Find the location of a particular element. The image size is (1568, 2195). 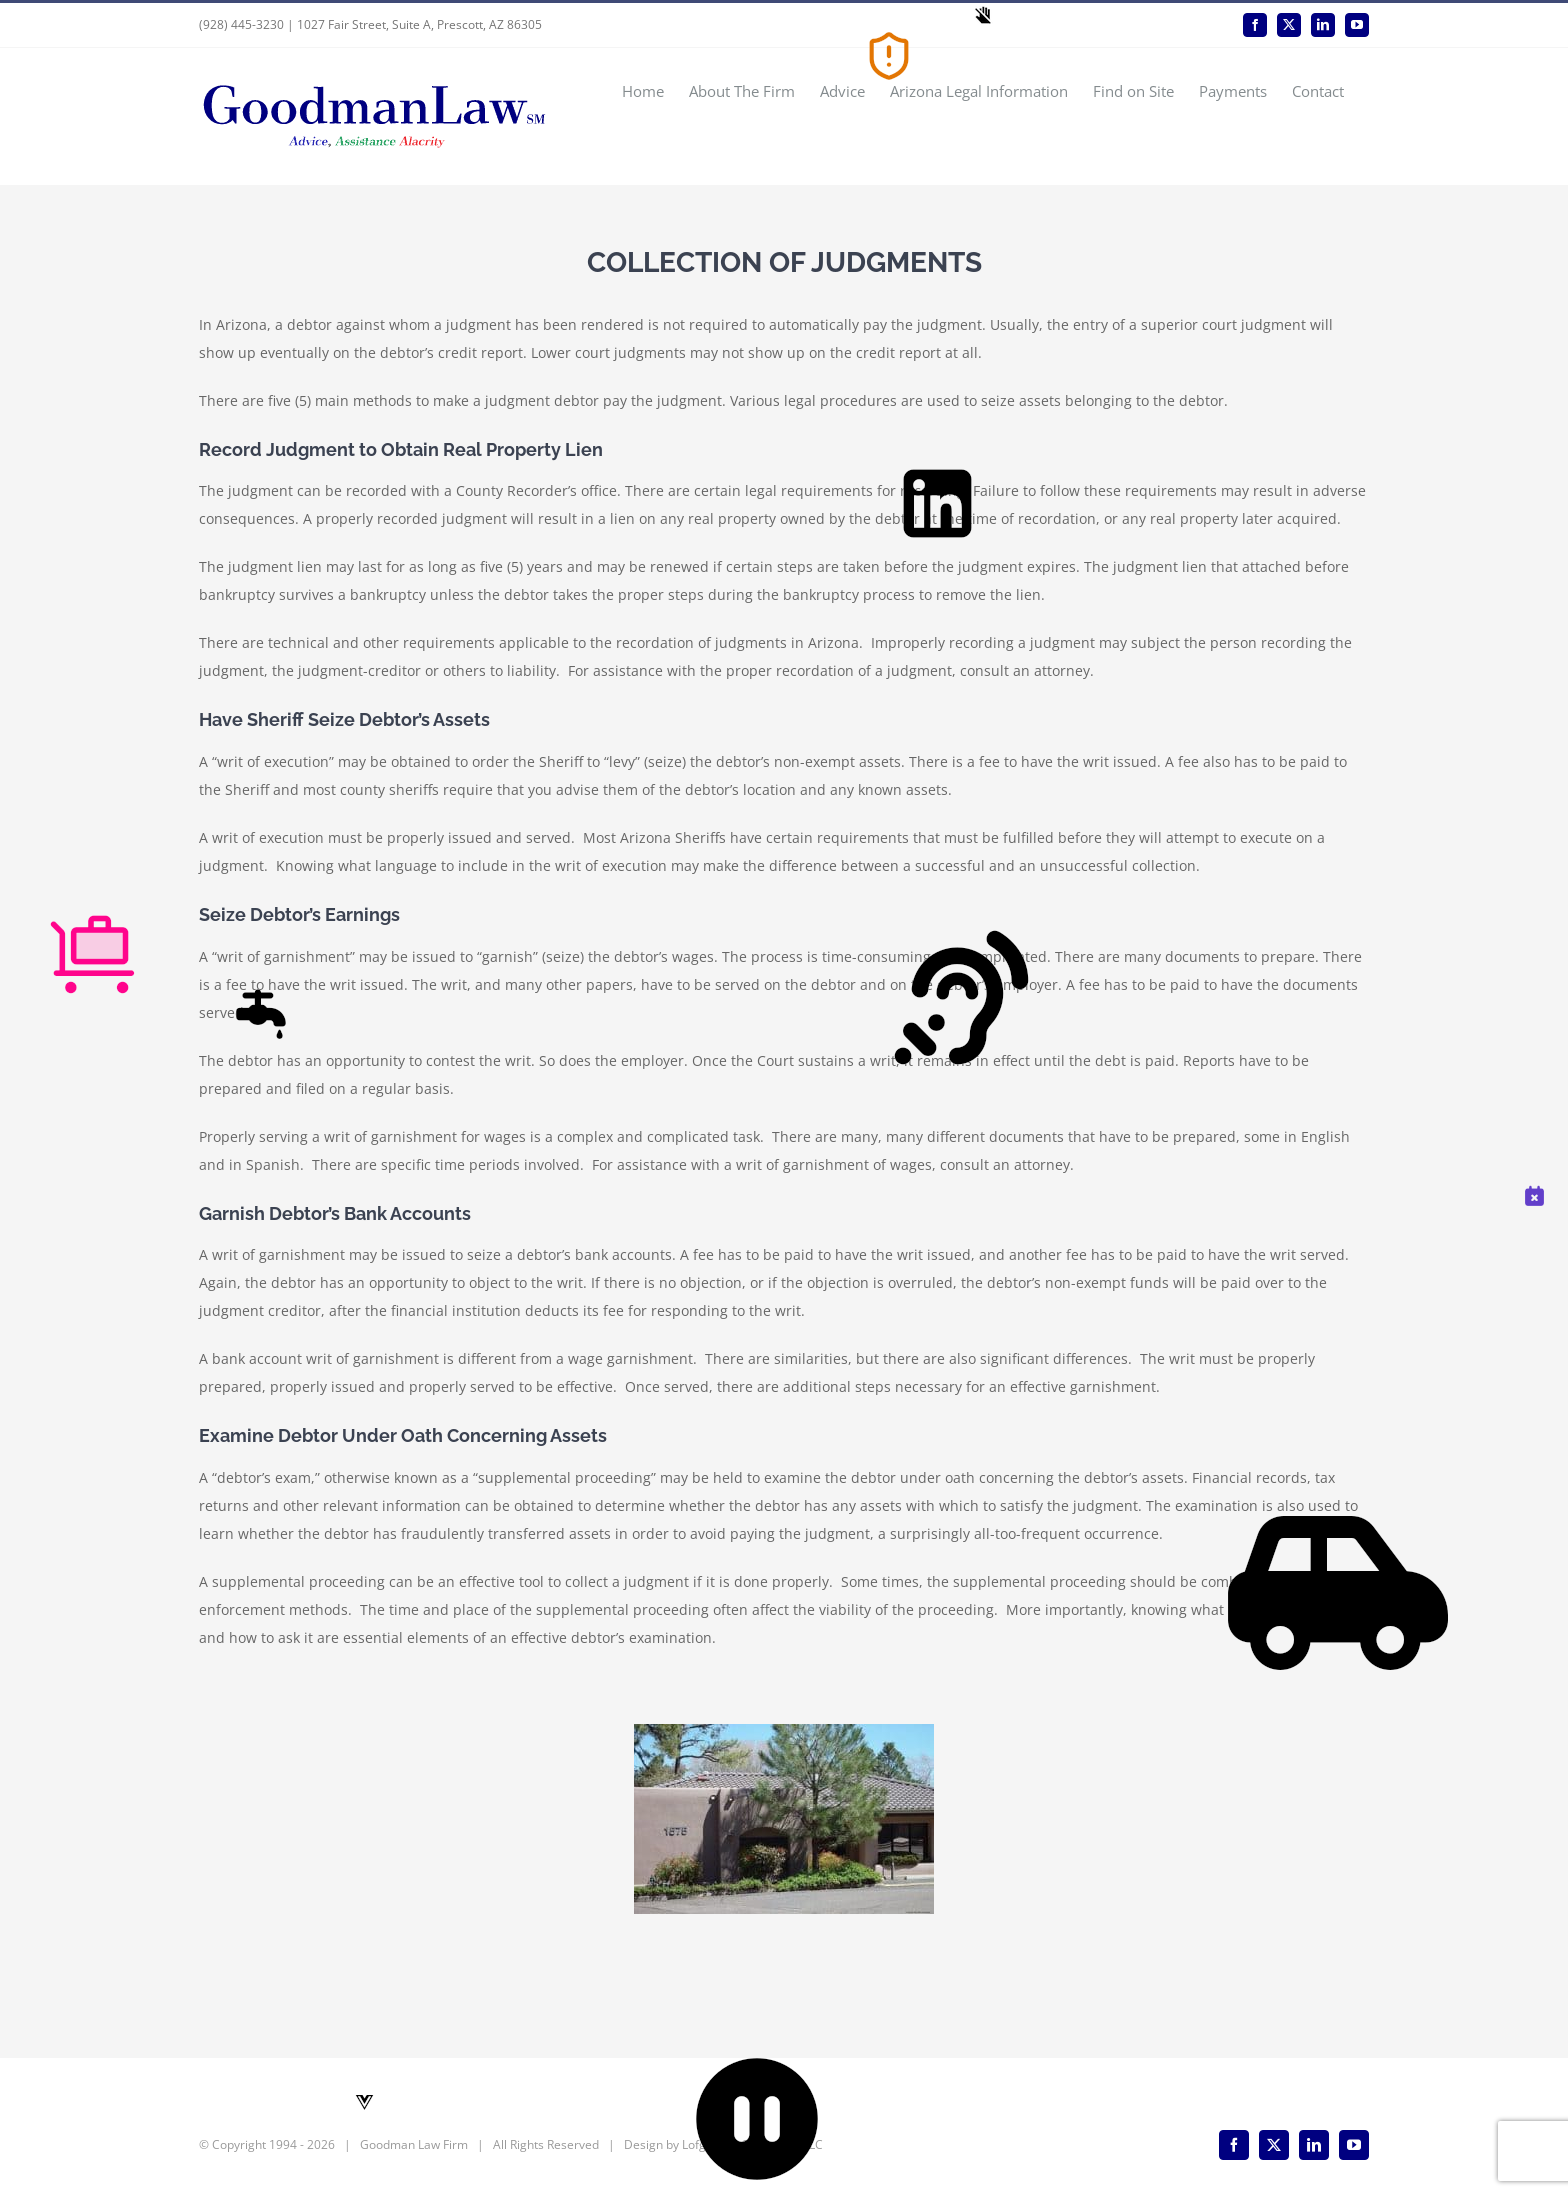

access water or plumbing settings is located at coordinates (261, 1011).